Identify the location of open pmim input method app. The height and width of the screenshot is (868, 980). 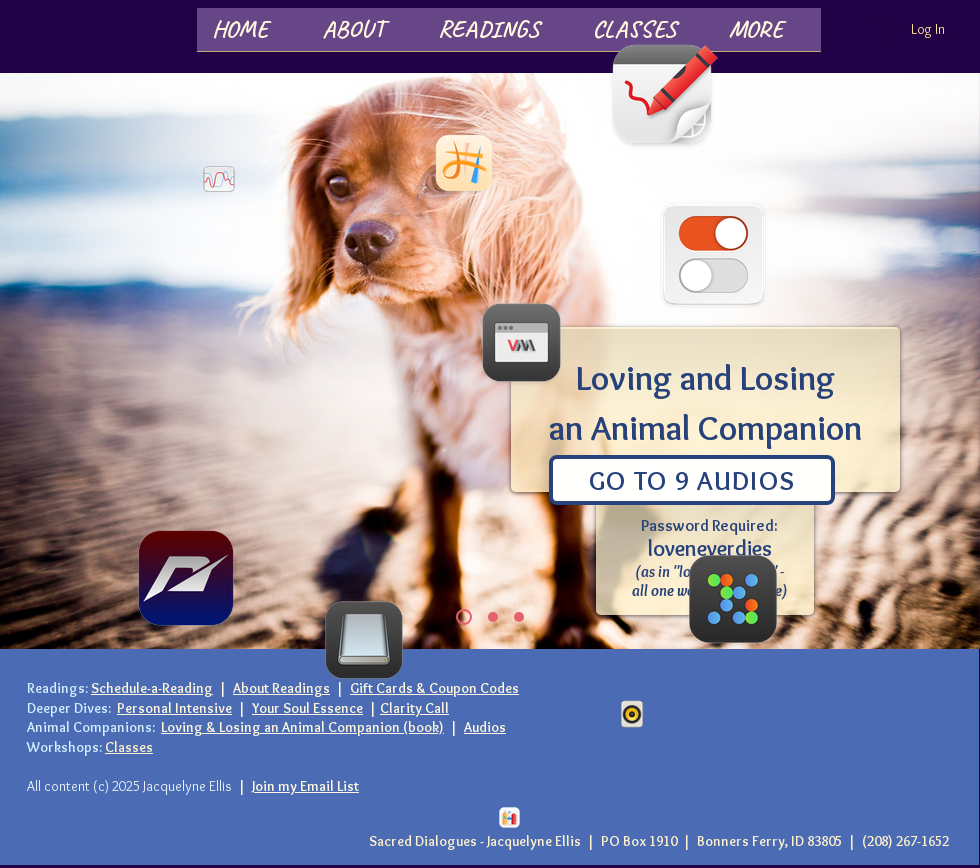
(464, 163).